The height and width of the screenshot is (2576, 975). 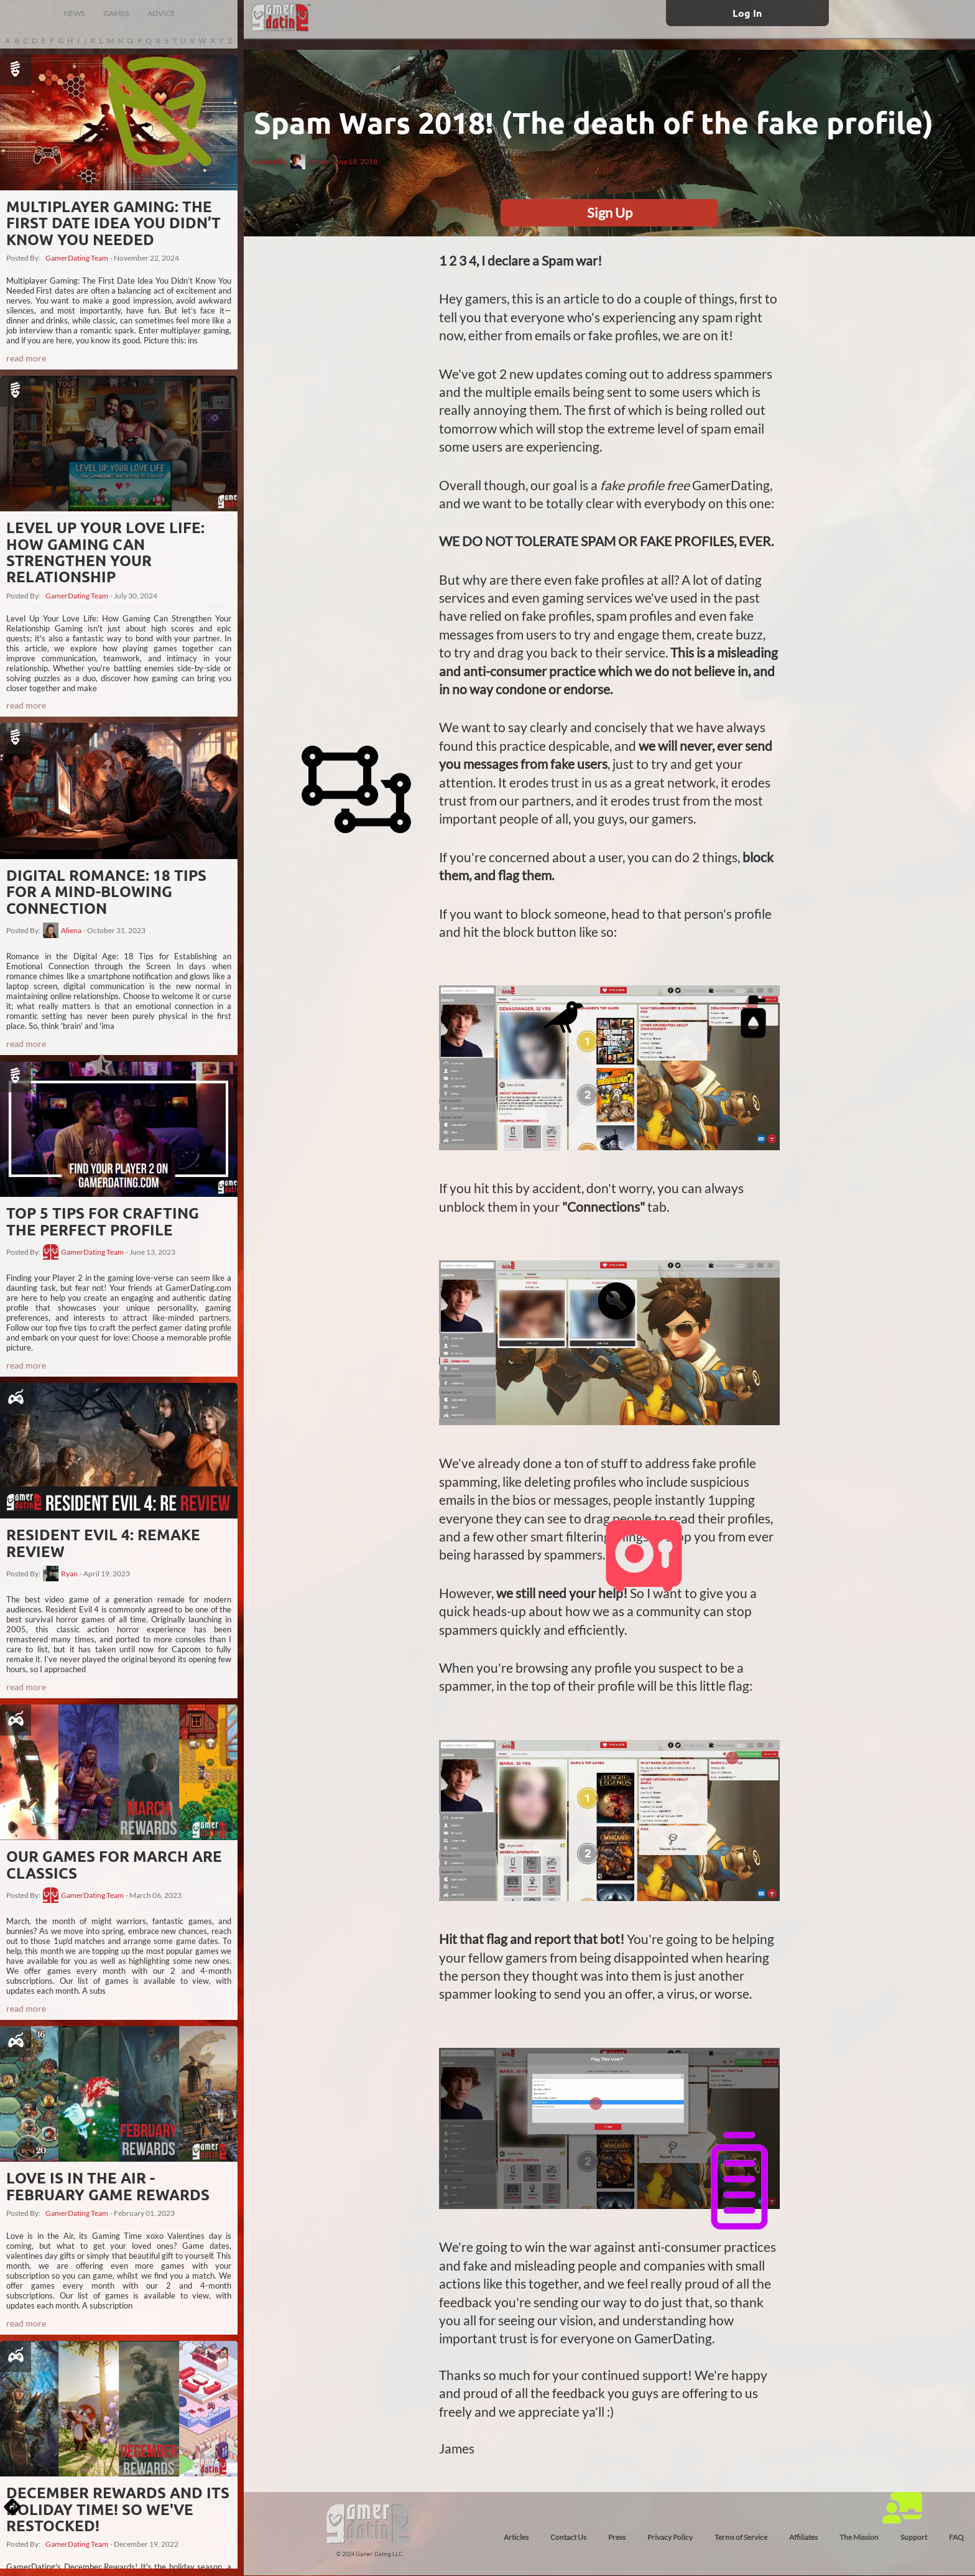 I want to click on disable paint bucket or fill tool, so click(x=157, y=111).